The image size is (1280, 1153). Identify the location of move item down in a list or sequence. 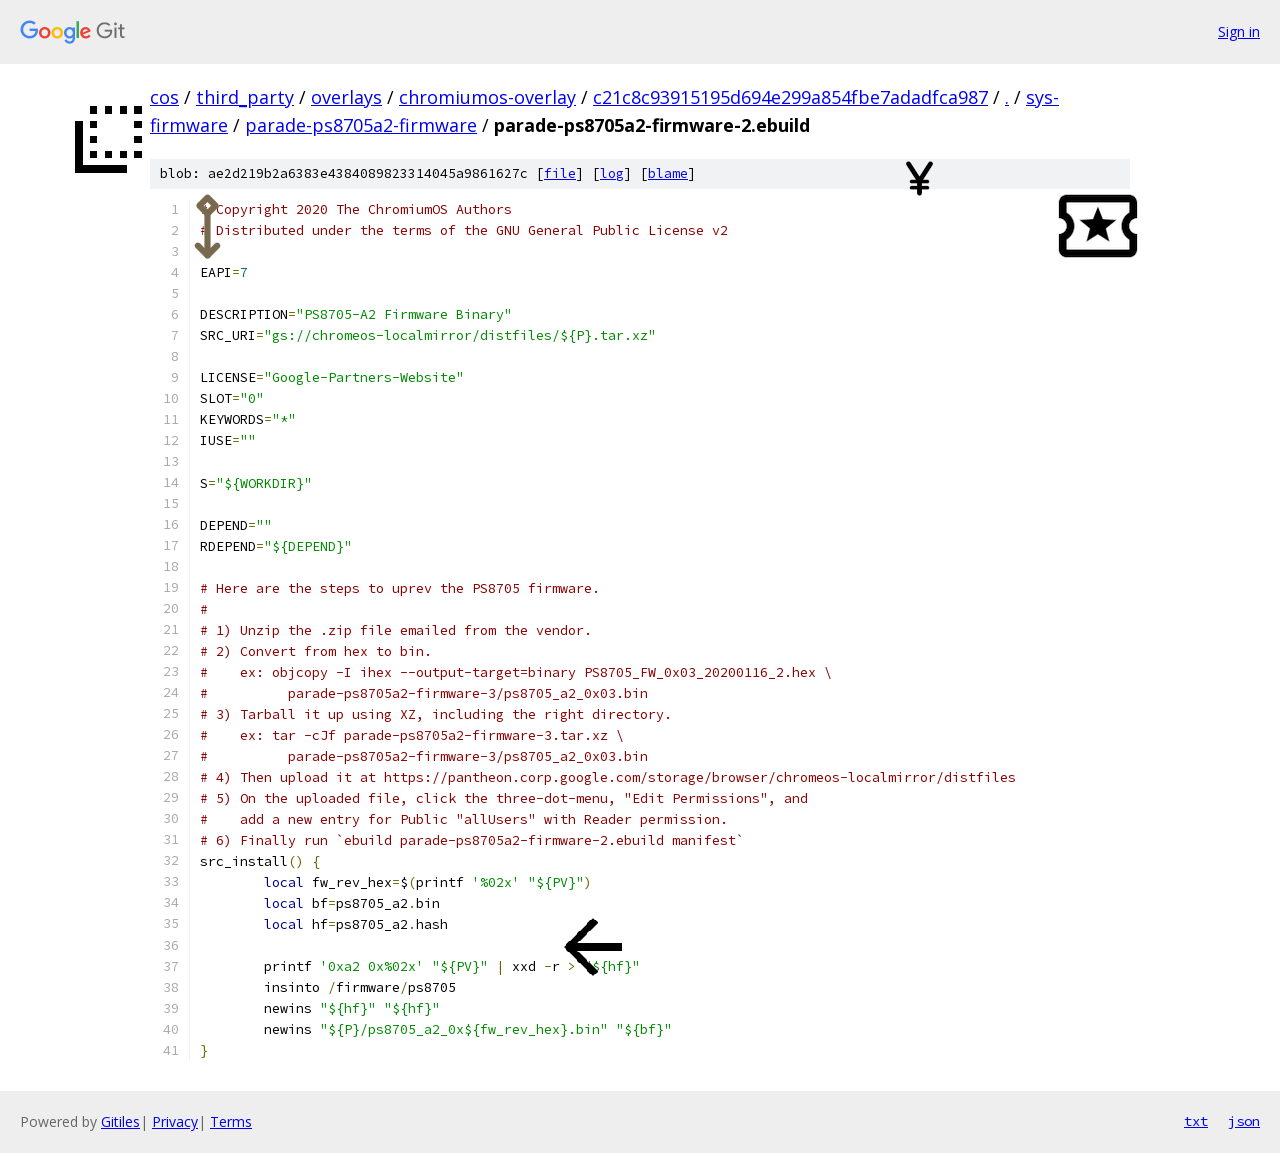
(207, 226).